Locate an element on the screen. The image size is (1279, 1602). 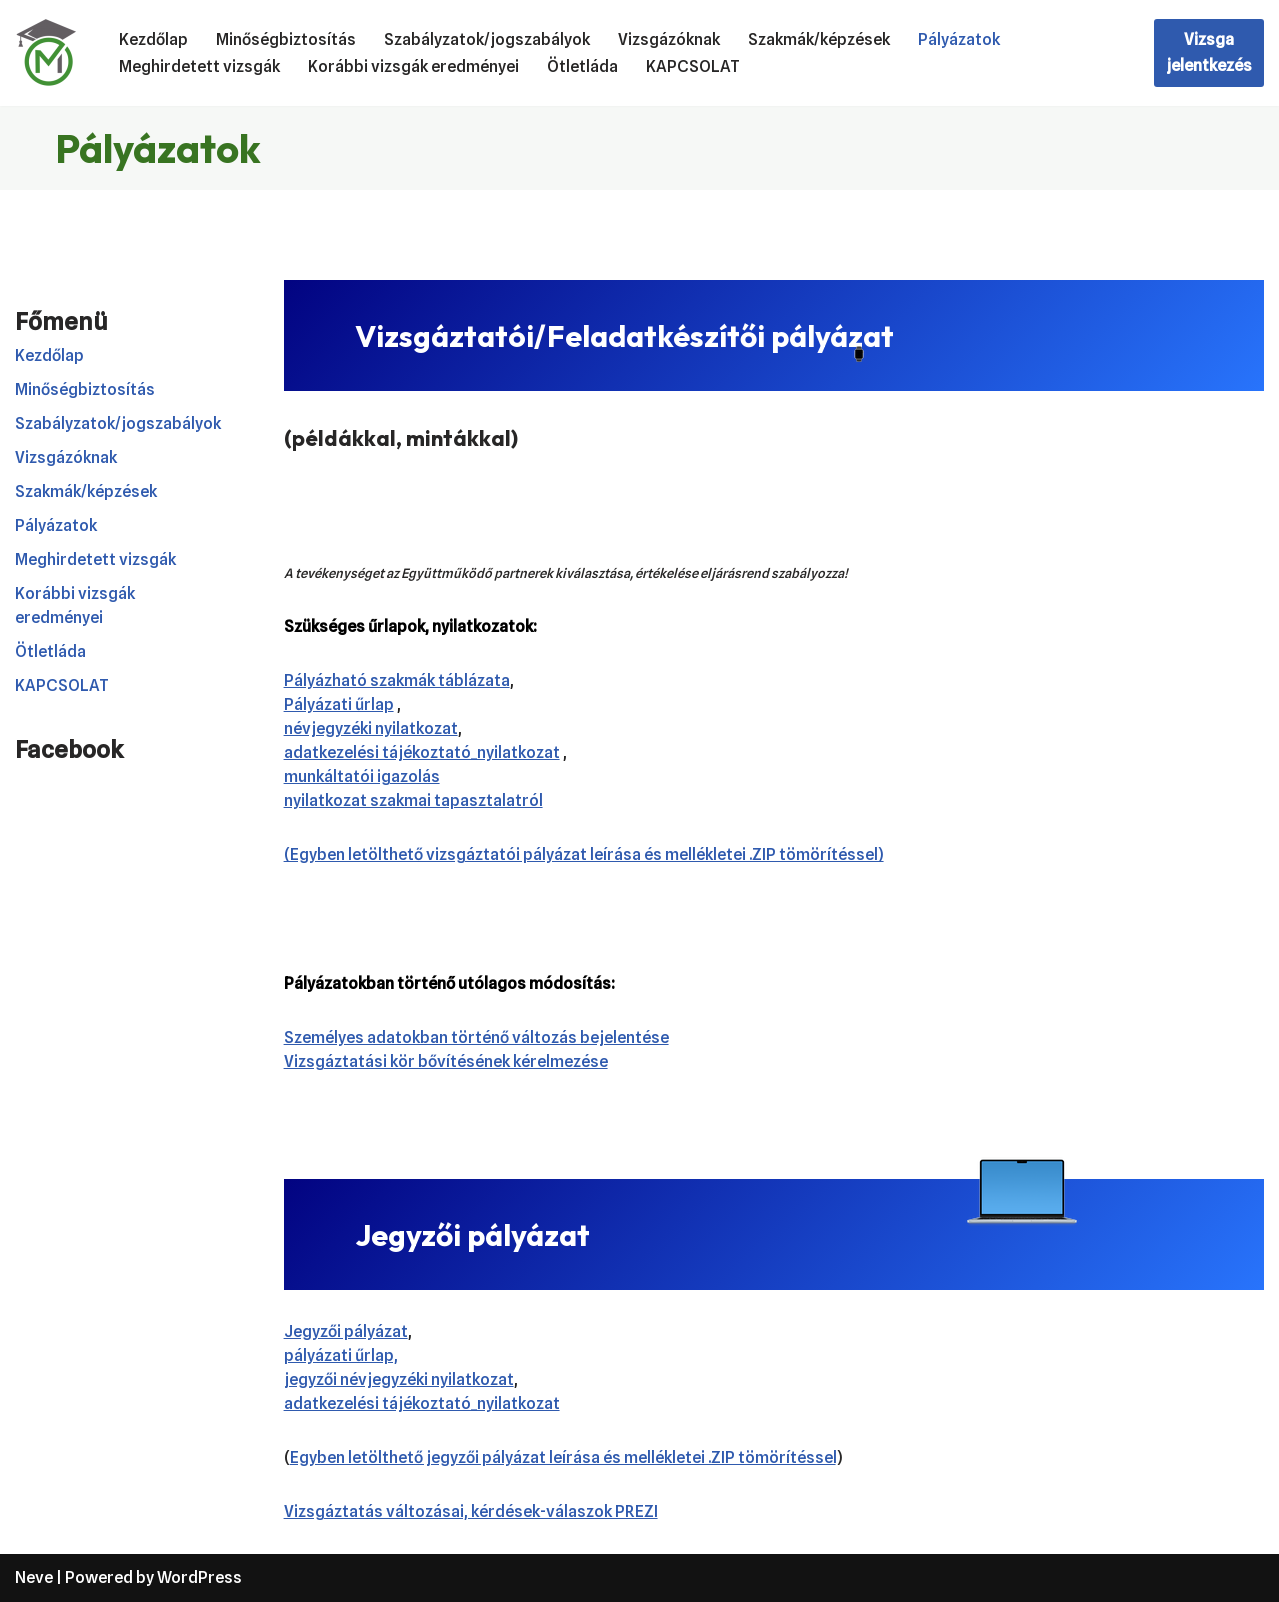
manage your paired Apple Watch is located at coordinates (859, 354).